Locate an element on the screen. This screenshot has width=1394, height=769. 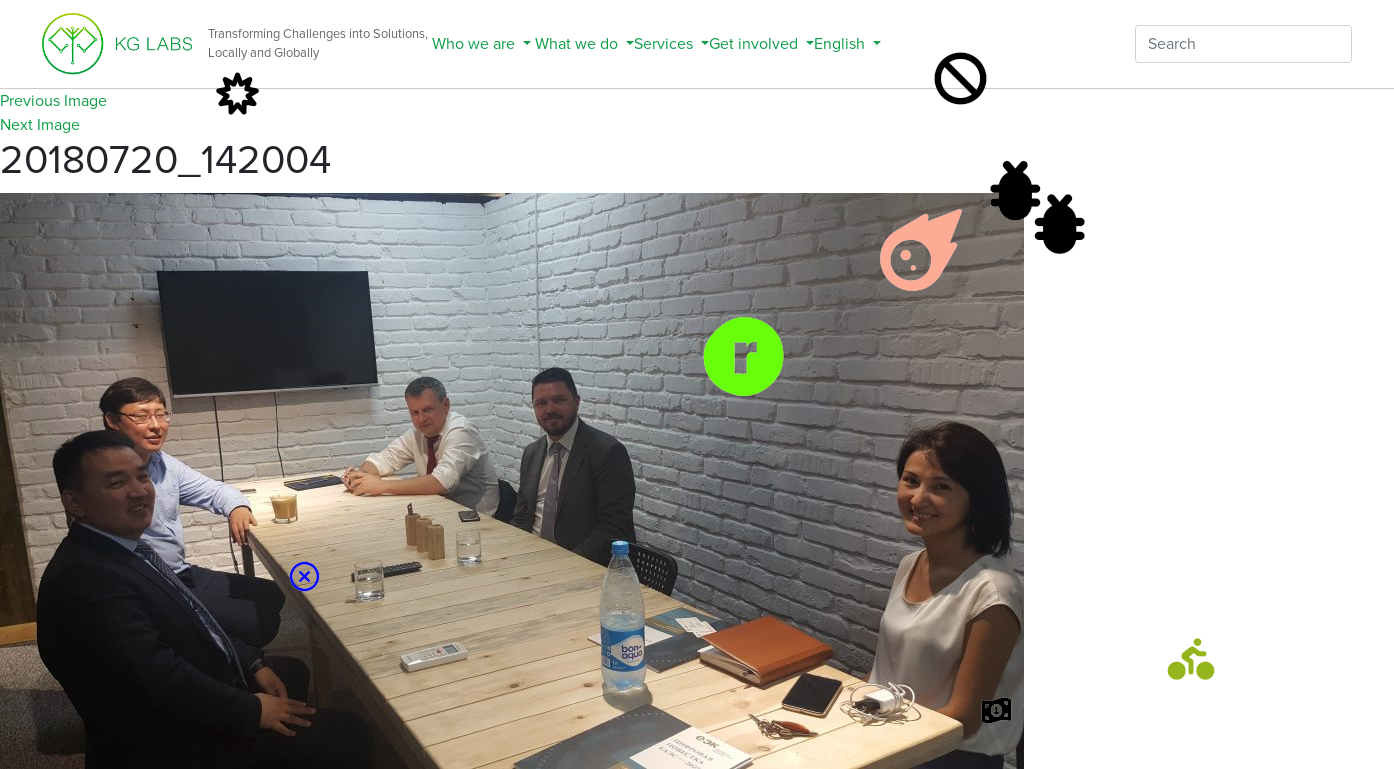
cancel or abort current action is located at coordinates (960, 78).